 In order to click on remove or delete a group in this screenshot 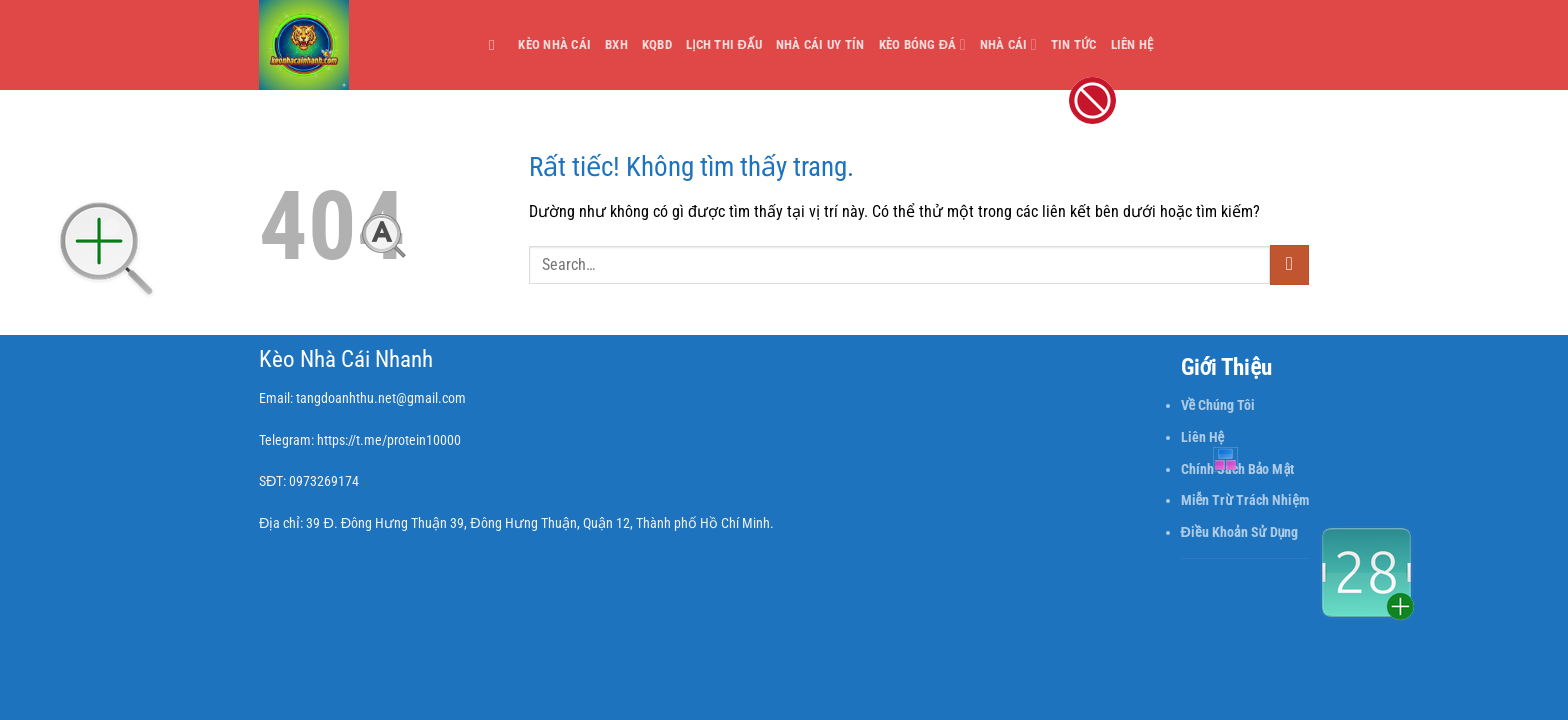, I will do `click(1092, 100)`.